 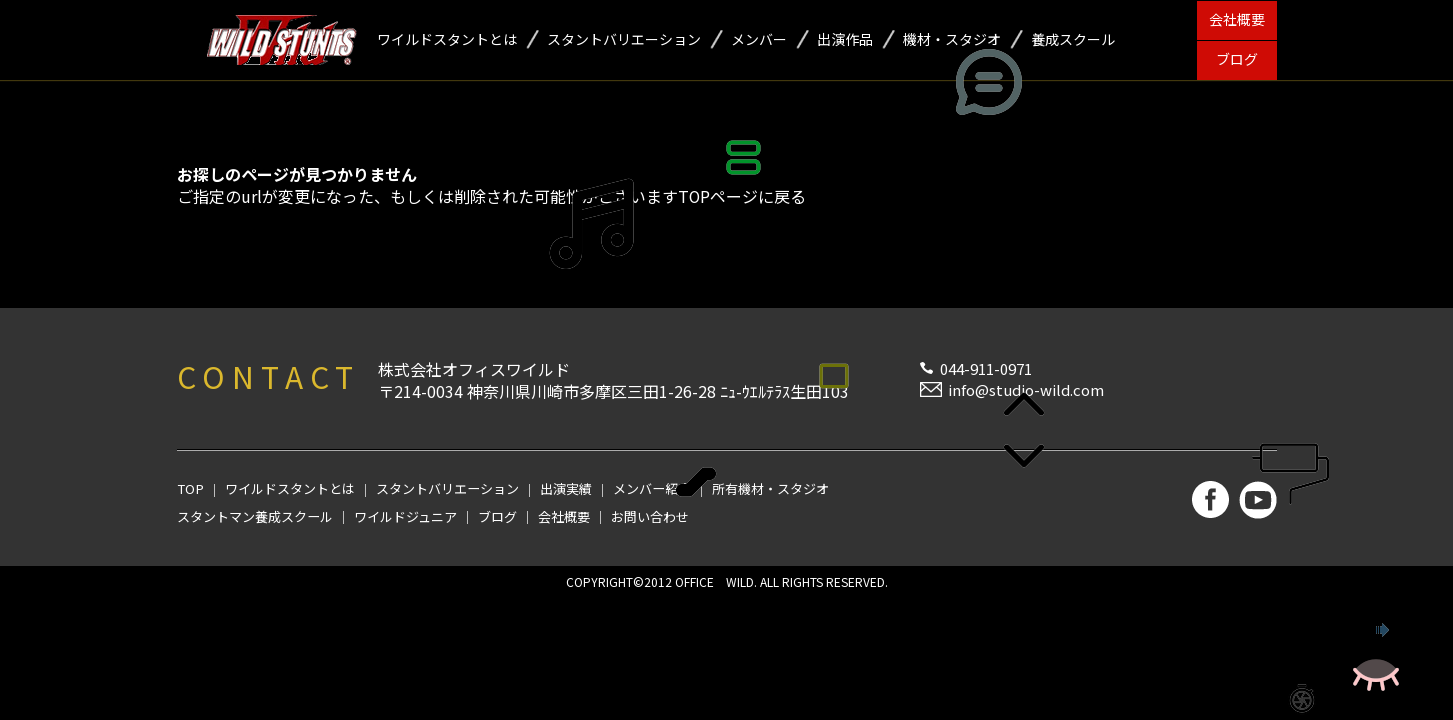 What do you see at coordinates (1290, 468) in the screenshot?
I see `access painting or drawing tools` at bounding box center [1290, 468].